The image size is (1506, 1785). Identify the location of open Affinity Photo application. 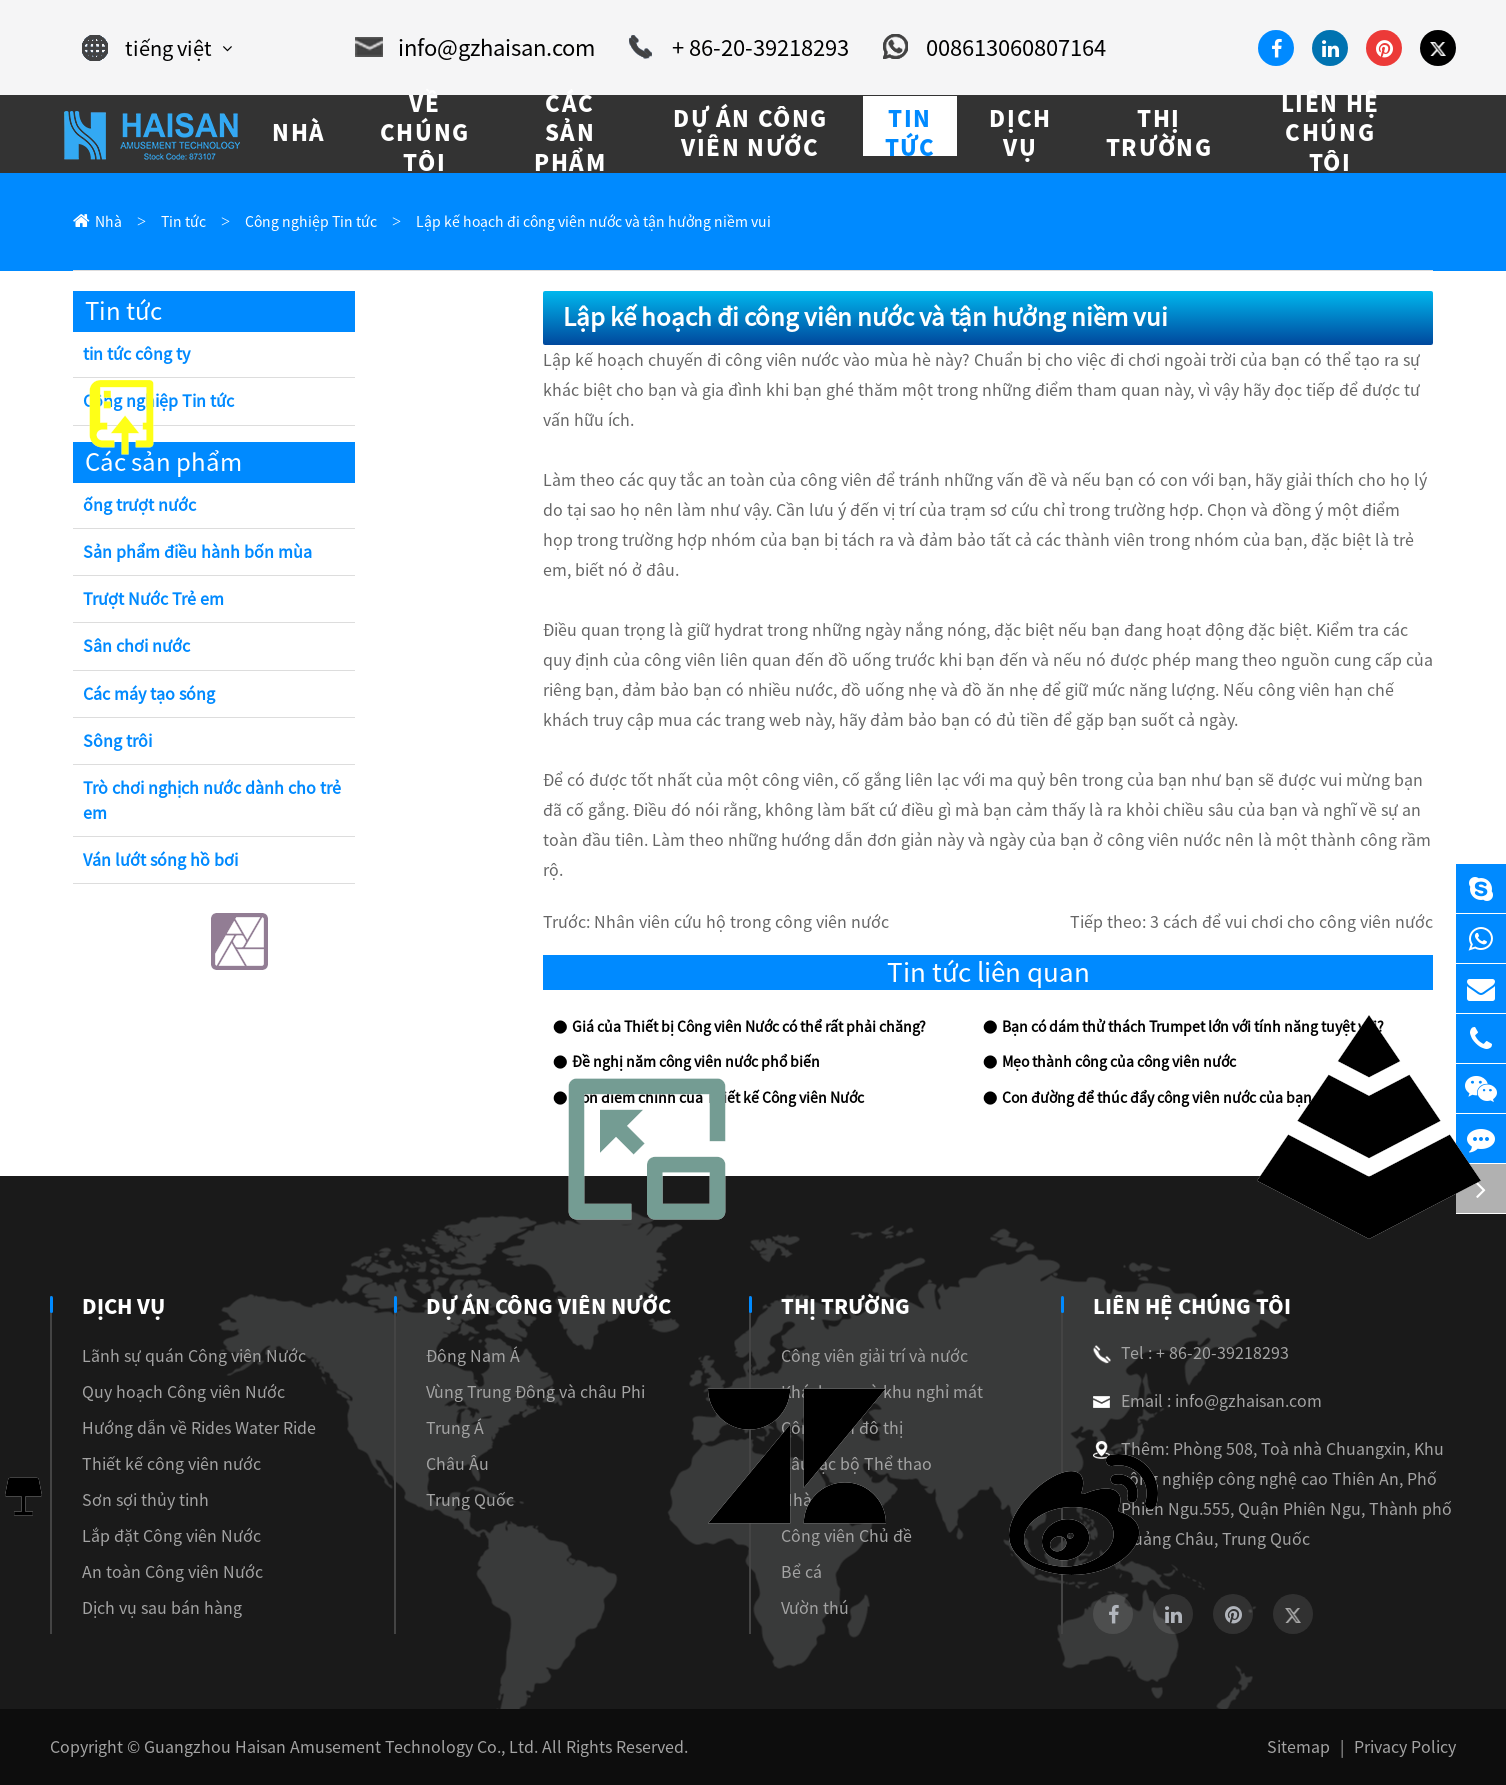
(239, 941).